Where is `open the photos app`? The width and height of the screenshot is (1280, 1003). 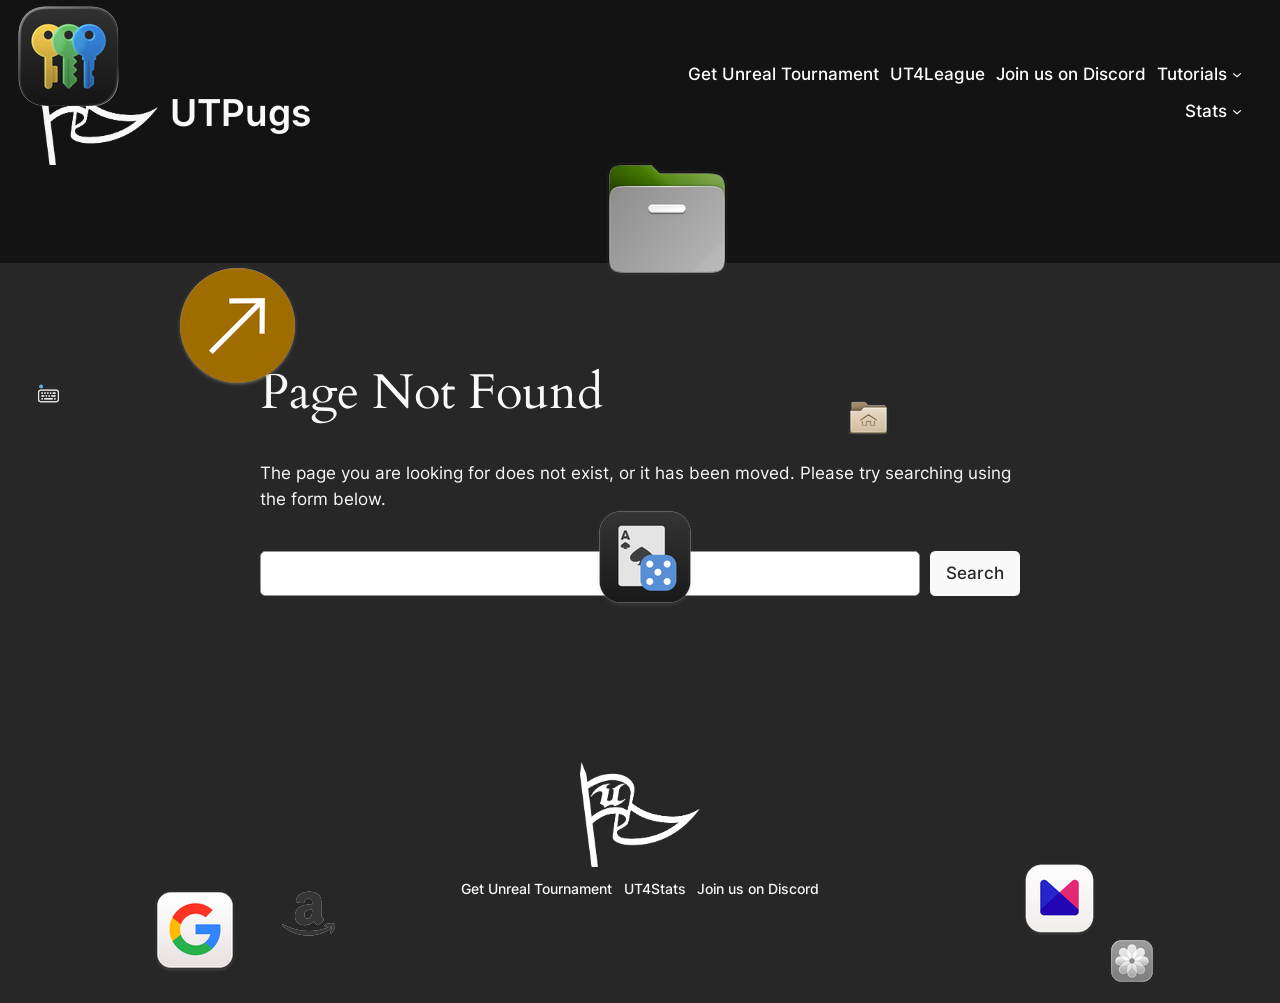
open the photos app is located at coordinates (1132, 961).